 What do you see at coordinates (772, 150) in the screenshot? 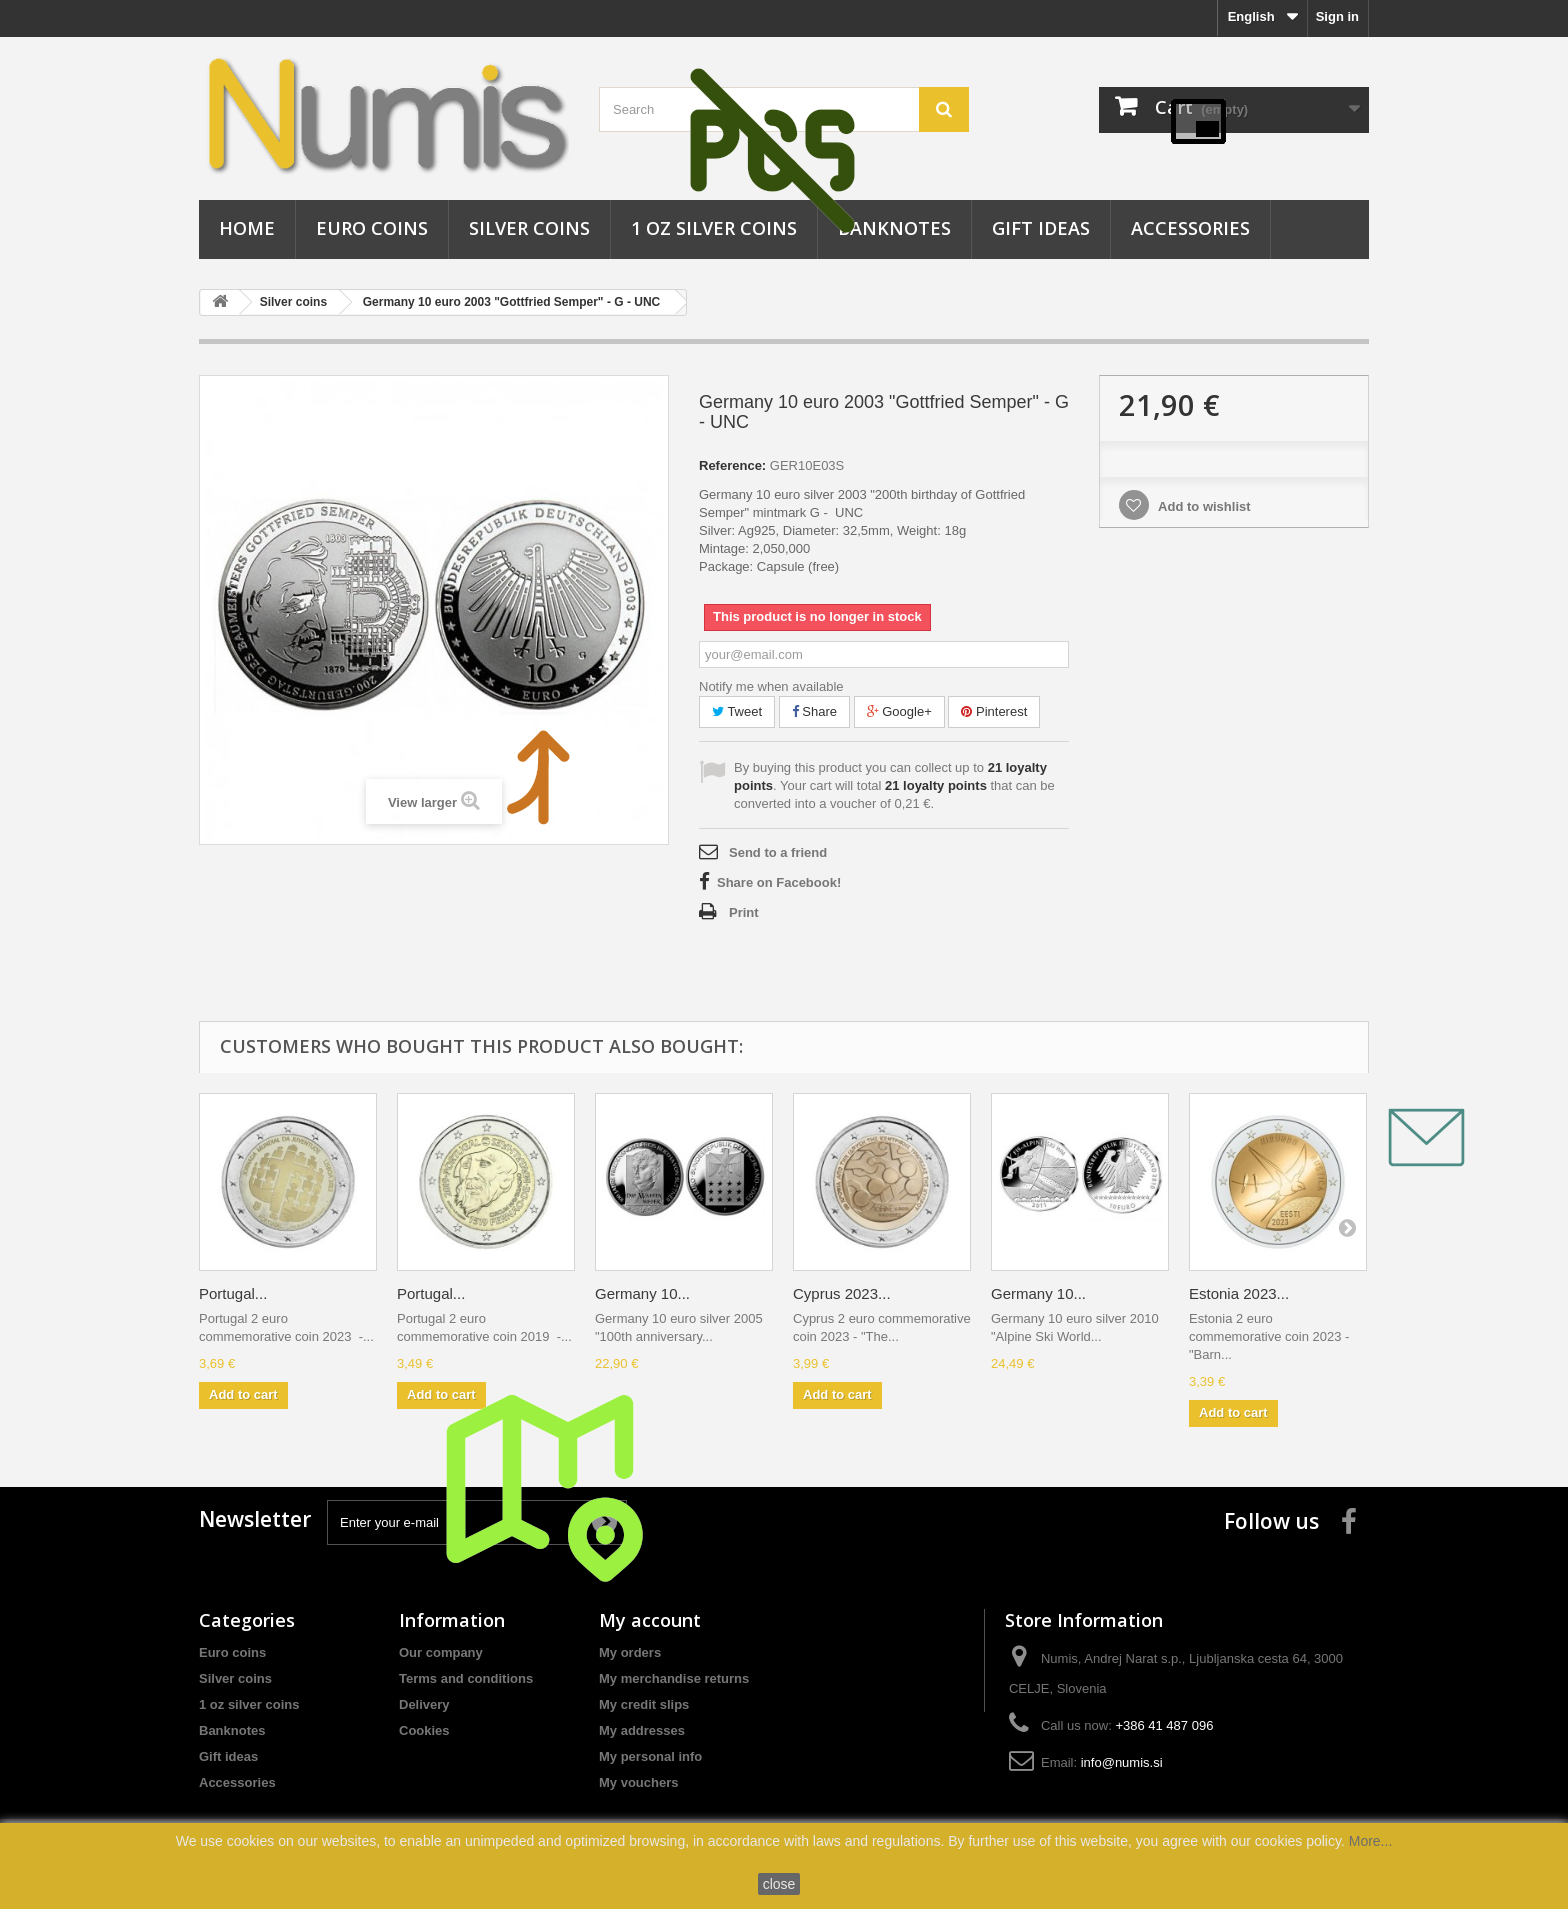
I see `http post request disabled or unavailable` at bounding box center [772, 150].